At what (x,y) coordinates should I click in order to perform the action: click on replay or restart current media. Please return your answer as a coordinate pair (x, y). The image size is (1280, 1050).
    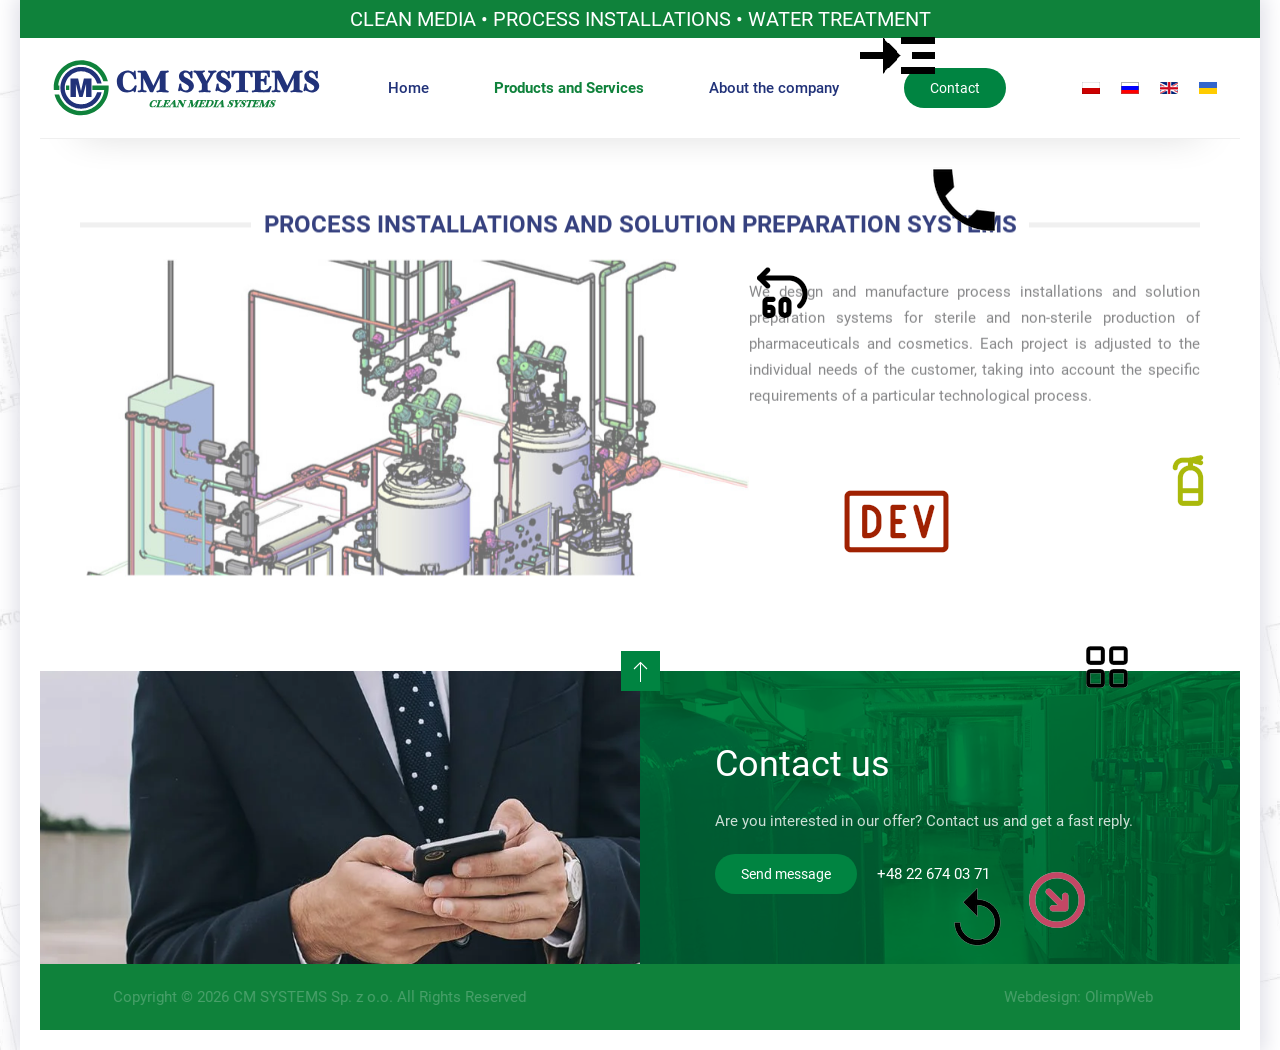
    Looking at the image, I should click on (977, 919).